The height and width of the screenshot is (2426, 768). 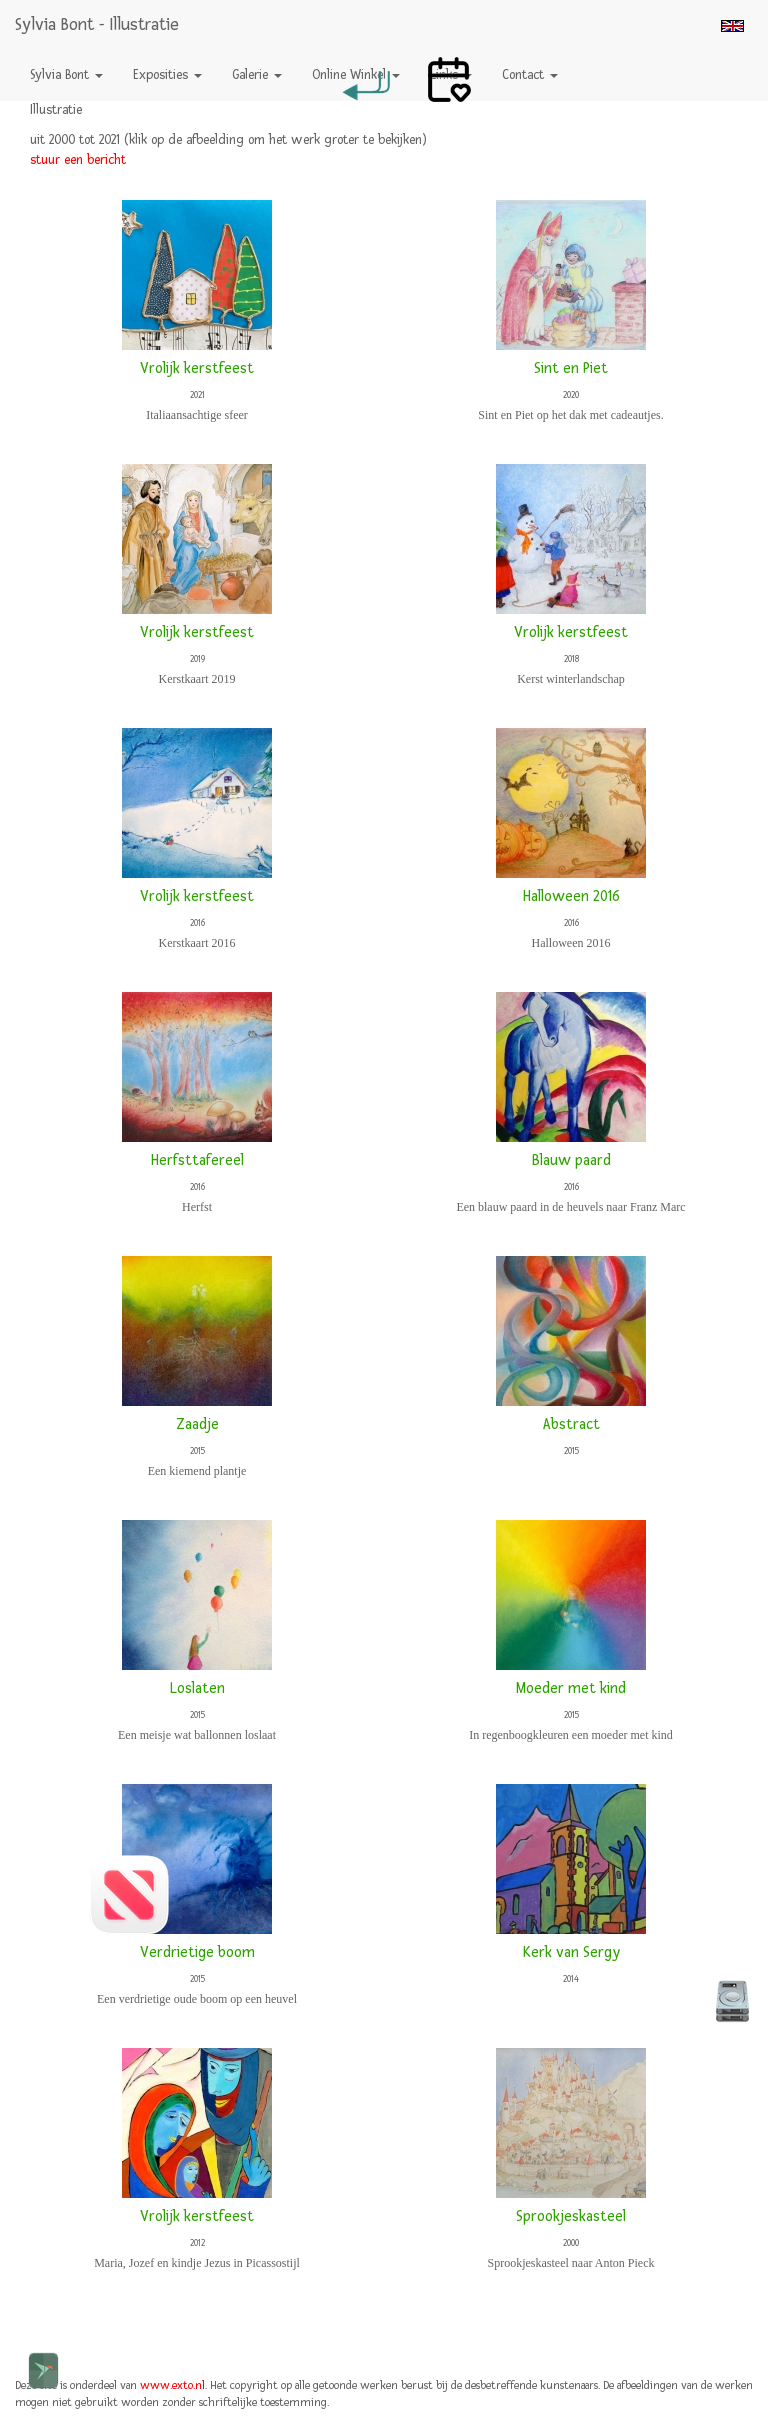 What do you see at coordinates (365, 85) in the screenshot?
I see `reply all to an email message` at bounding box center [365, 85].